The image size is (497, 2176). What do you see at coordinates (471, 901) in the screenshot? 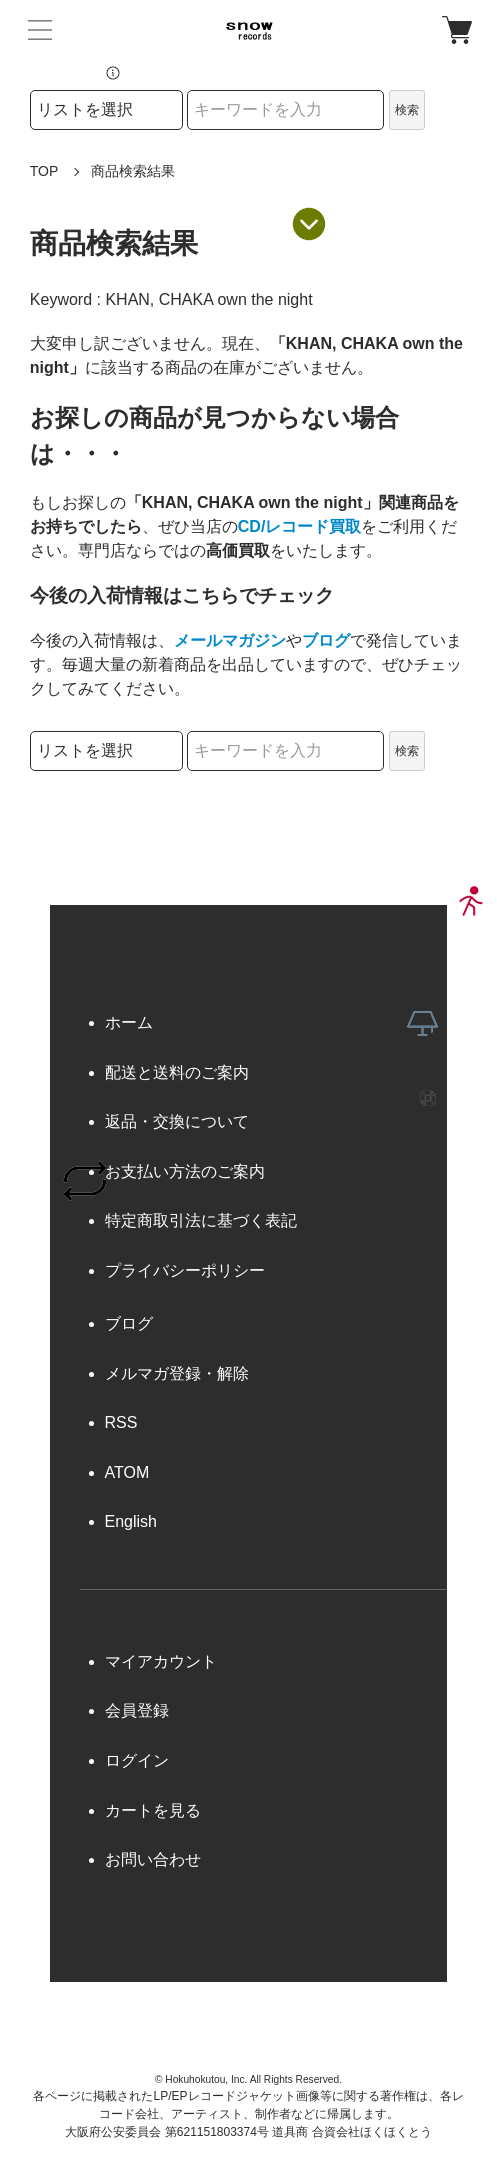
I see `switch to walking directions` at bounding box center [471, 901].